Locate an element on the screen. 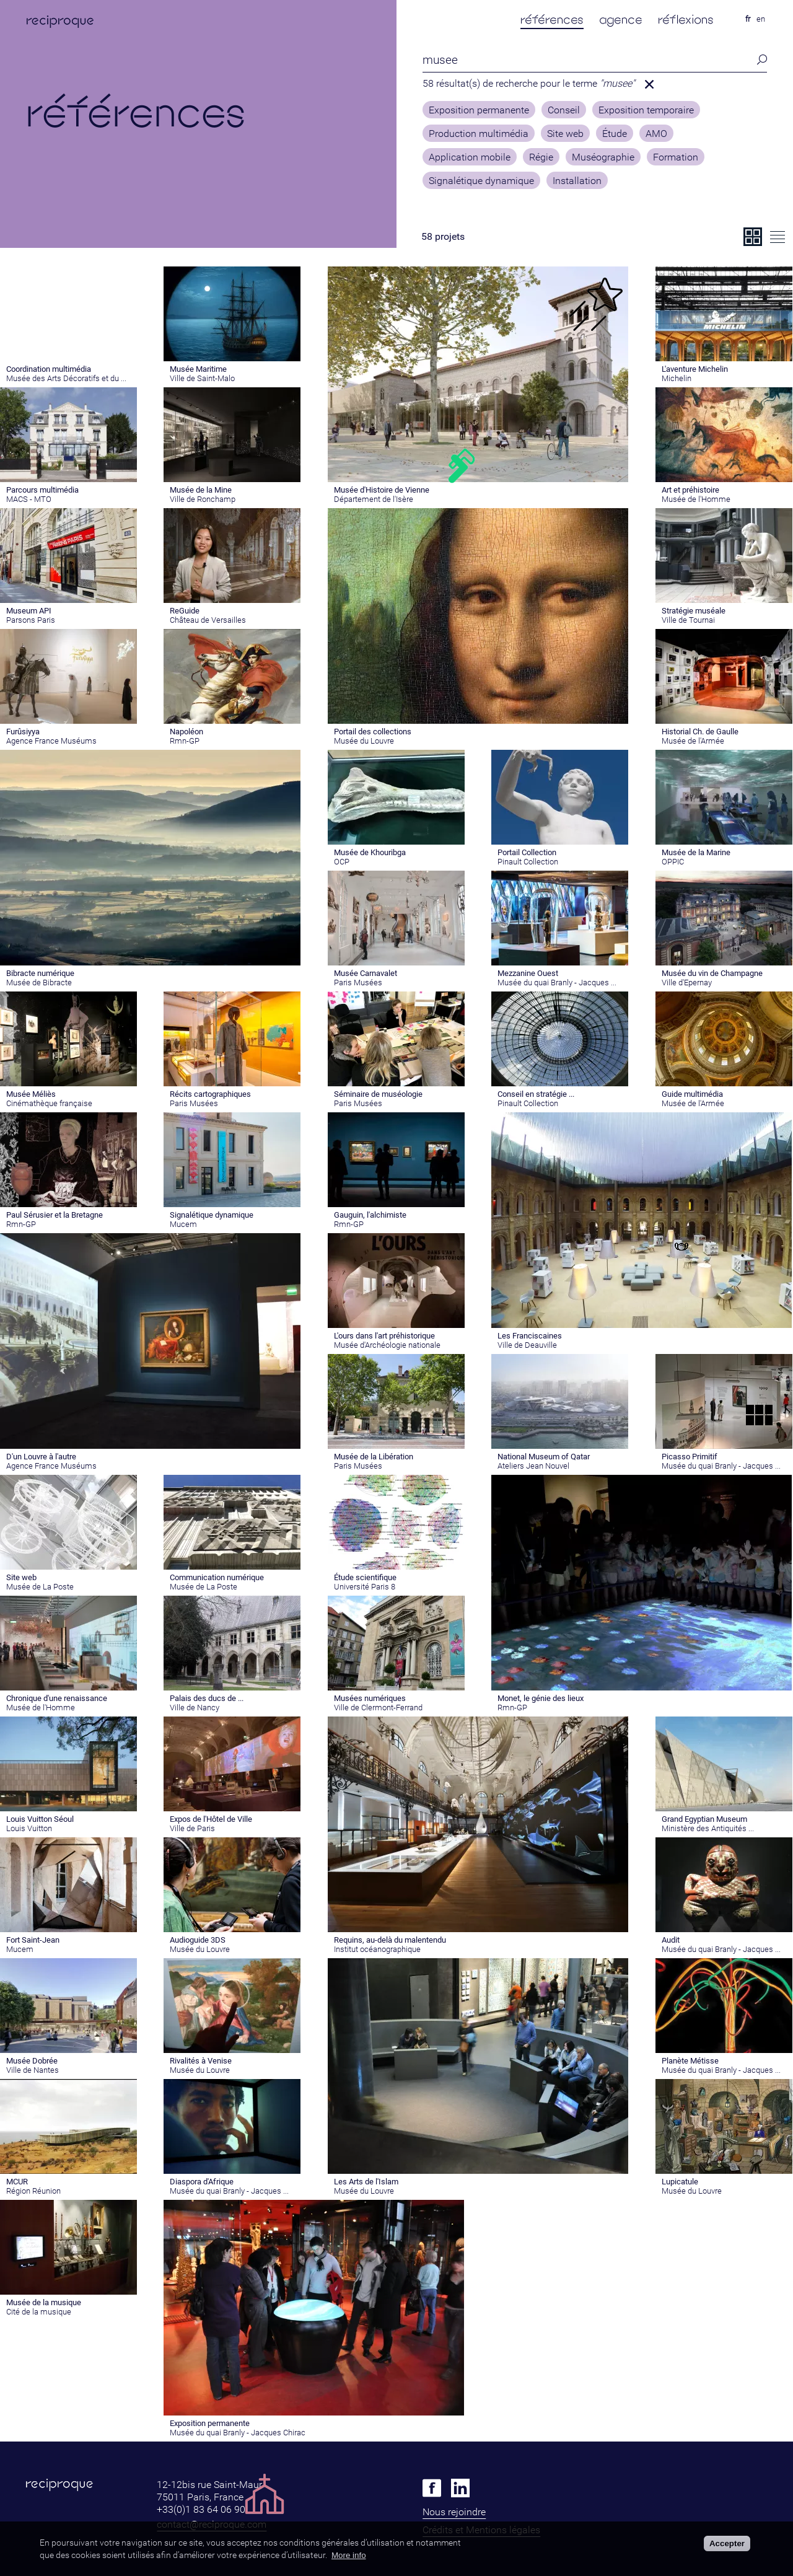 This screenshot has width=793, height=2576. access plumbing or maintenance tools is located at coordinates (460, 465).